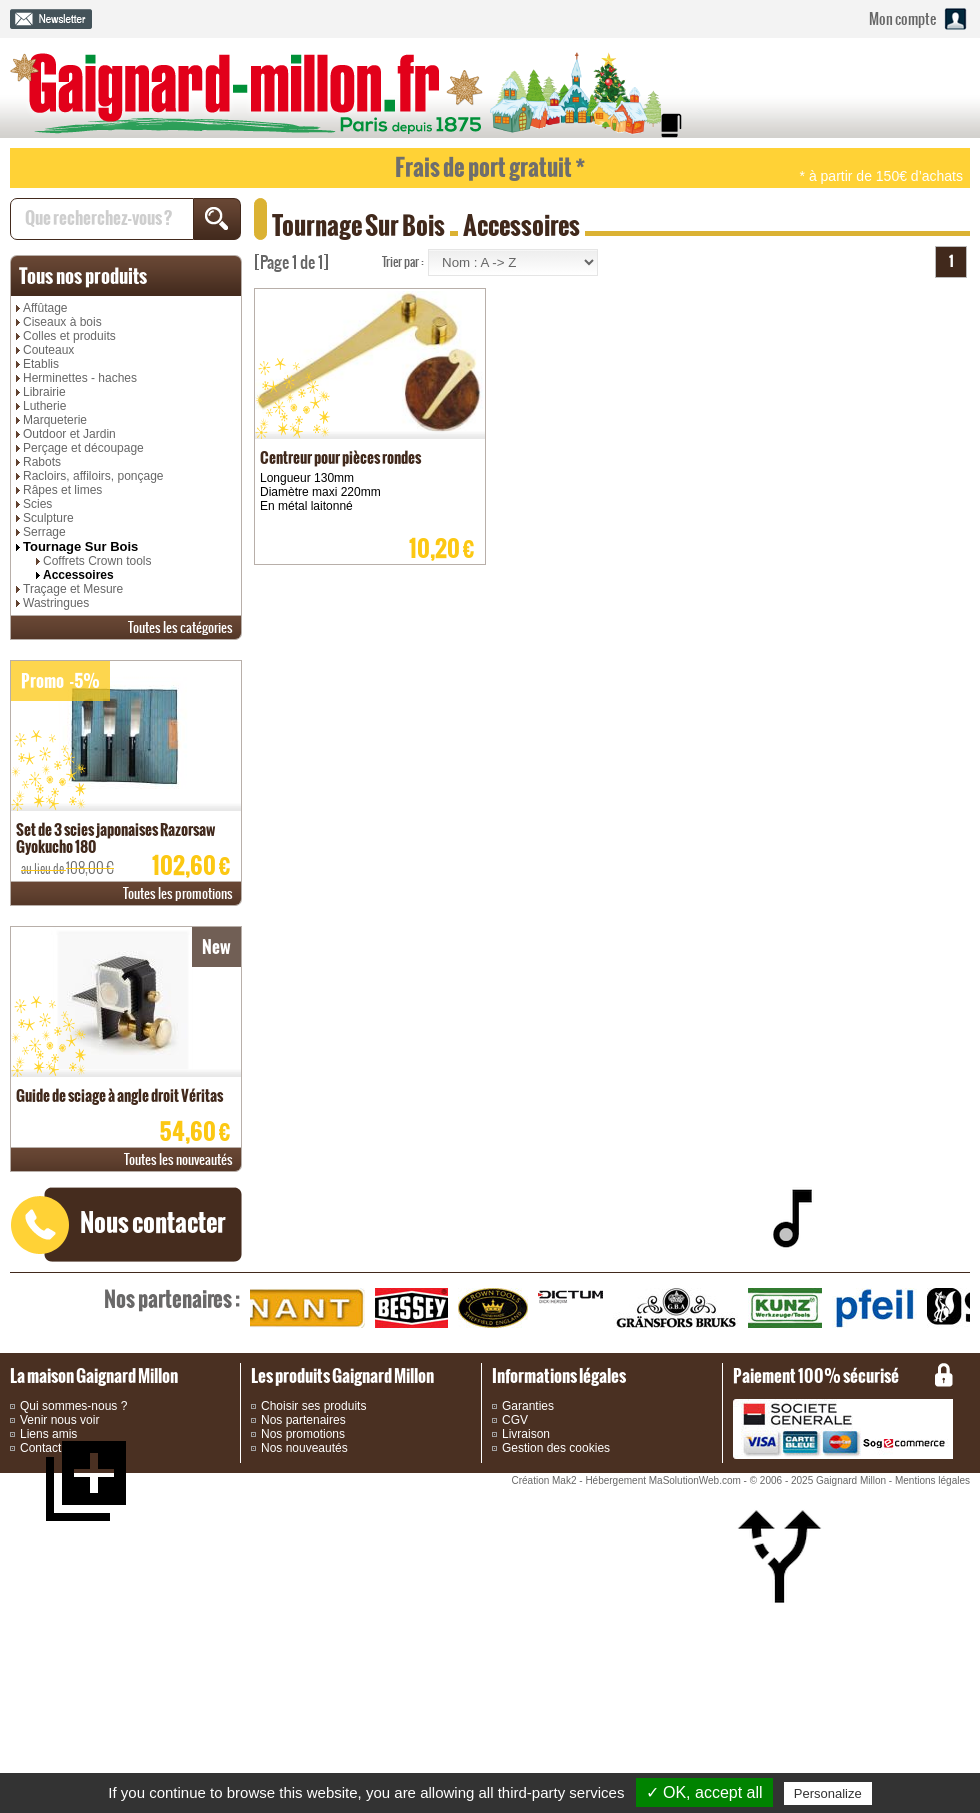  Describe the element at coordinates (779, 1556) in the screenshot. I see `view alternative routes` at that location.